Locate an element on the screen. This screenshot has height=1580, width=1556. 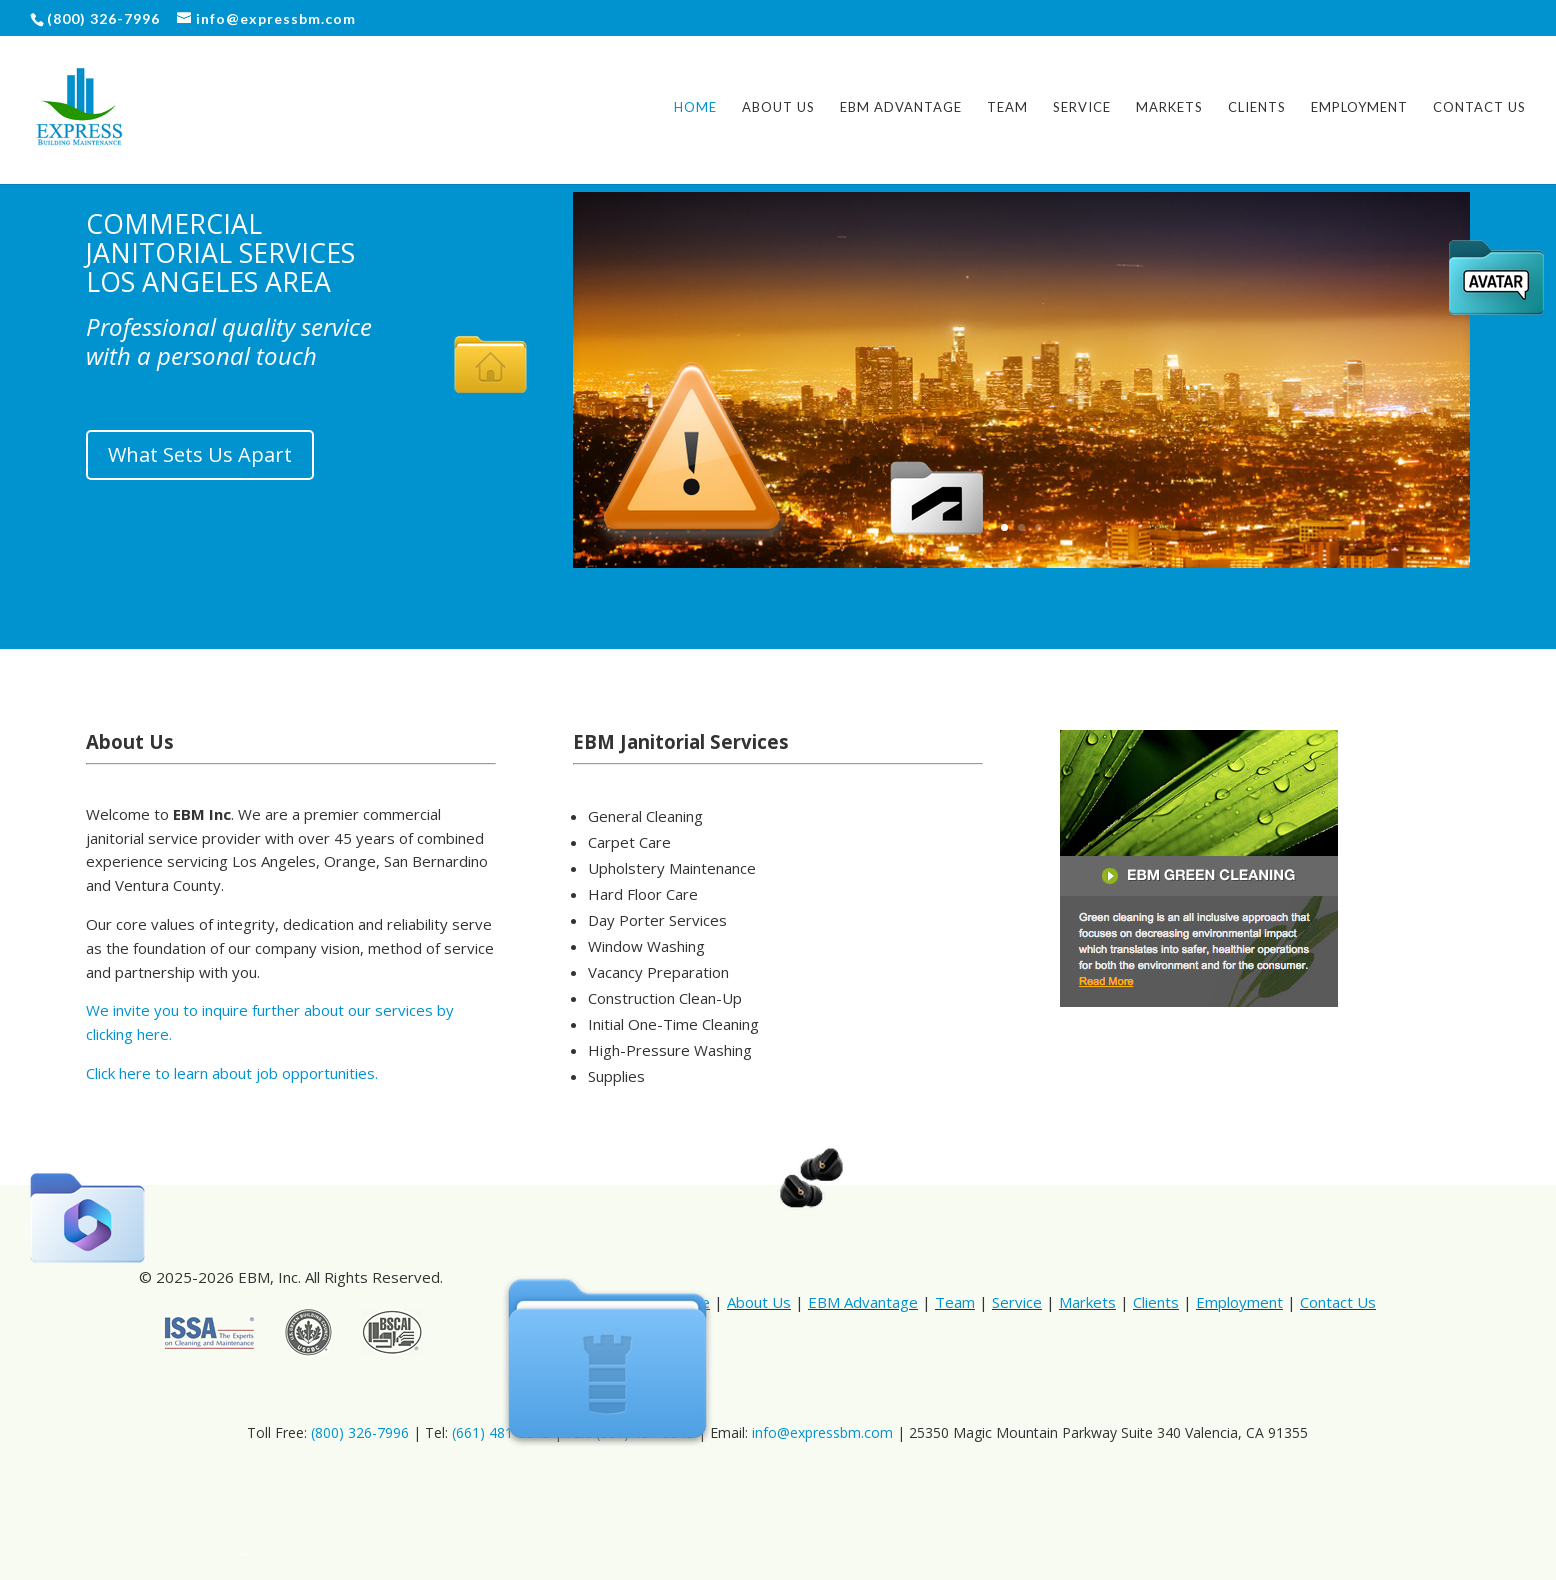
connect beats wireless earbuds is located at coordinates (811, 1178).